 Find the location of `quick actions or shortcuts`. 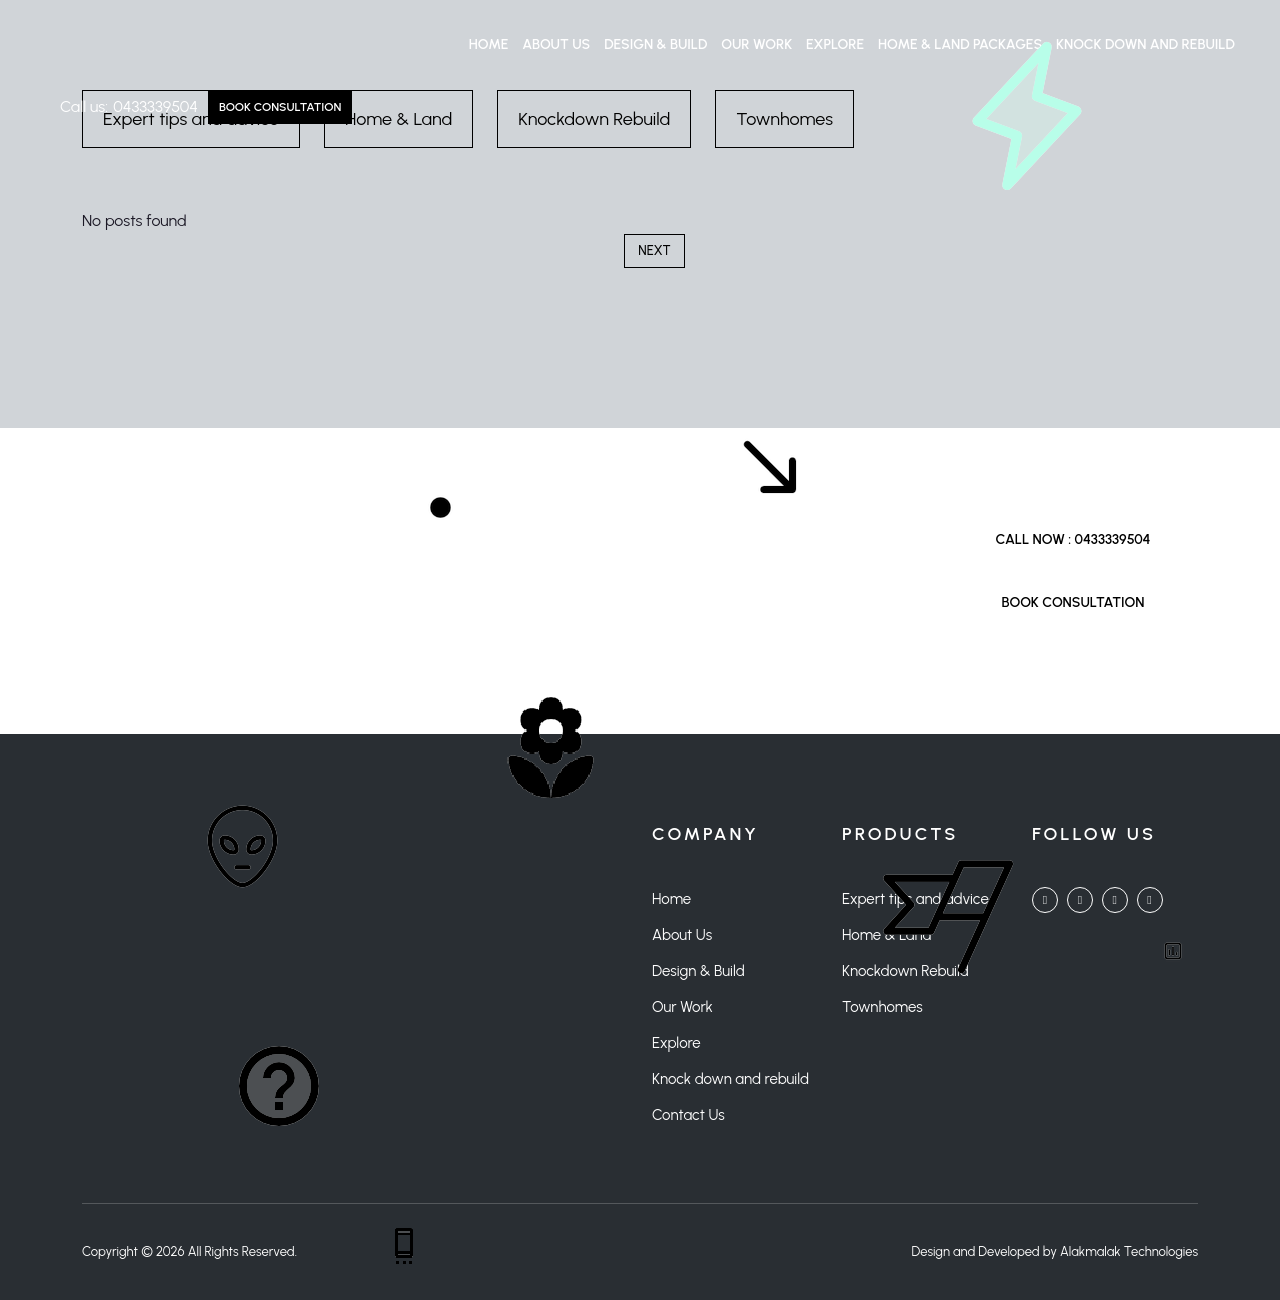

quick actions or shortcuts is located at coordinates (1027, 116).